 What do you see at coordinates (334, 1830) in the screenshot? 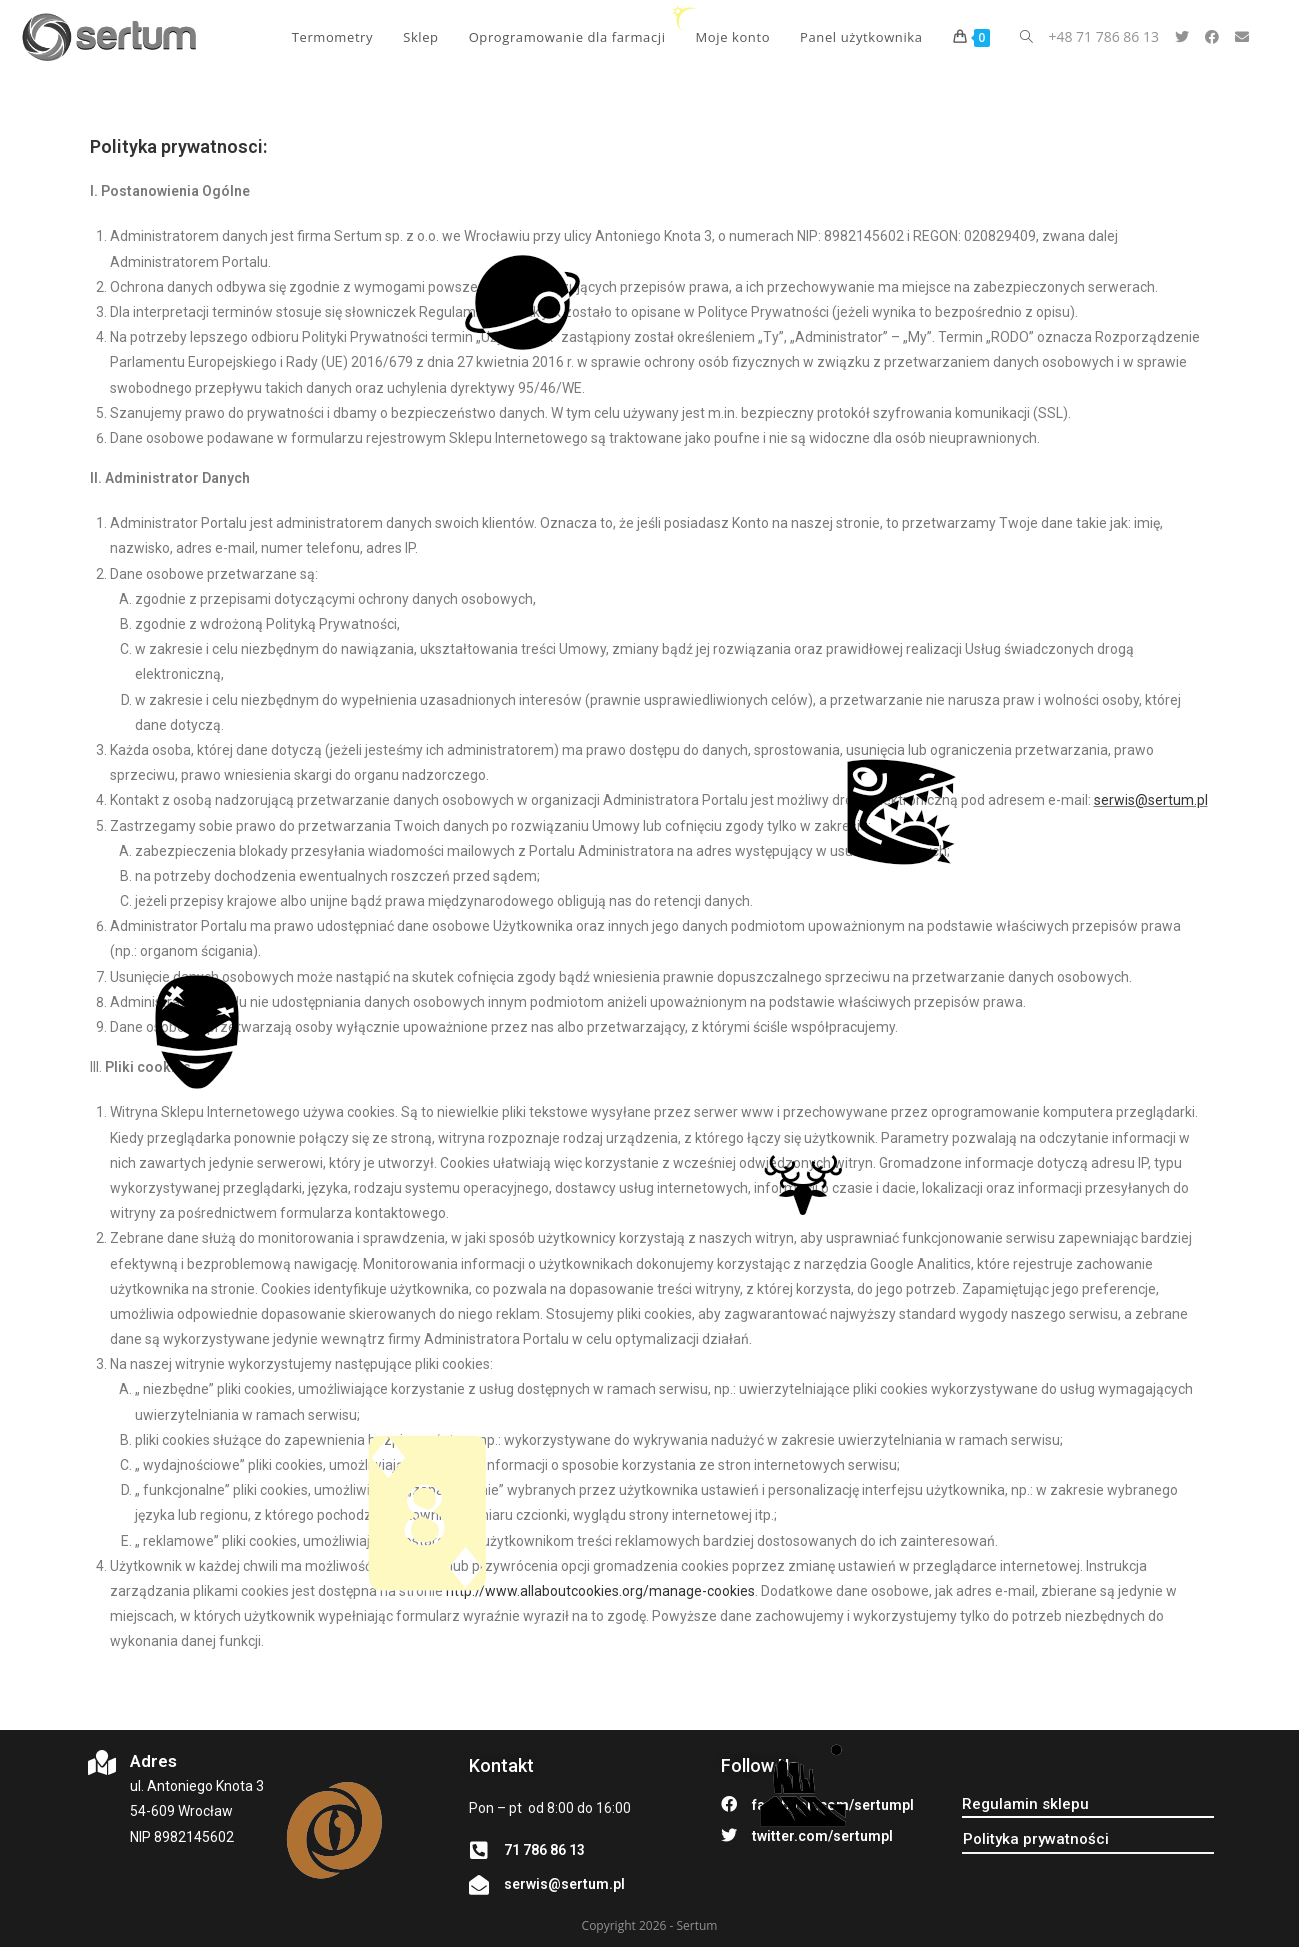
I see `indicates a surreal or dream-like game state` at bounding box center [334, 1830].